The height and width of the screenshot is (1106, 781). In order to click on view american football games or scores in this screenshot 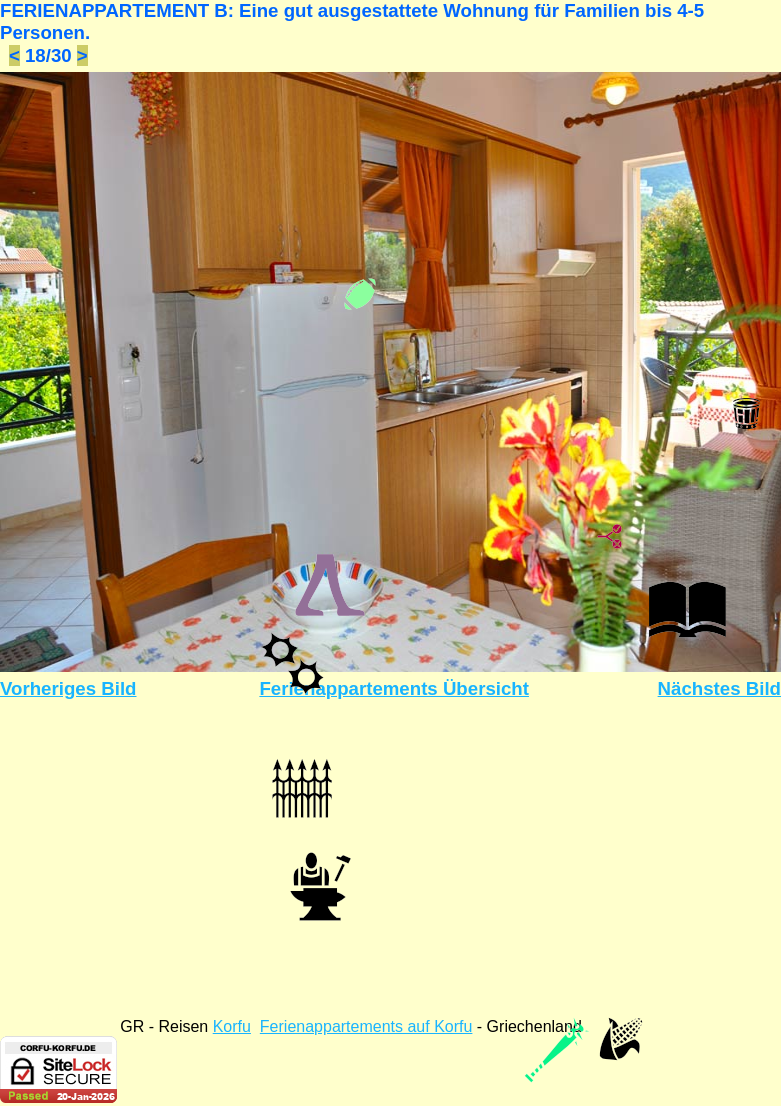, I will do `click(360, 294)`.